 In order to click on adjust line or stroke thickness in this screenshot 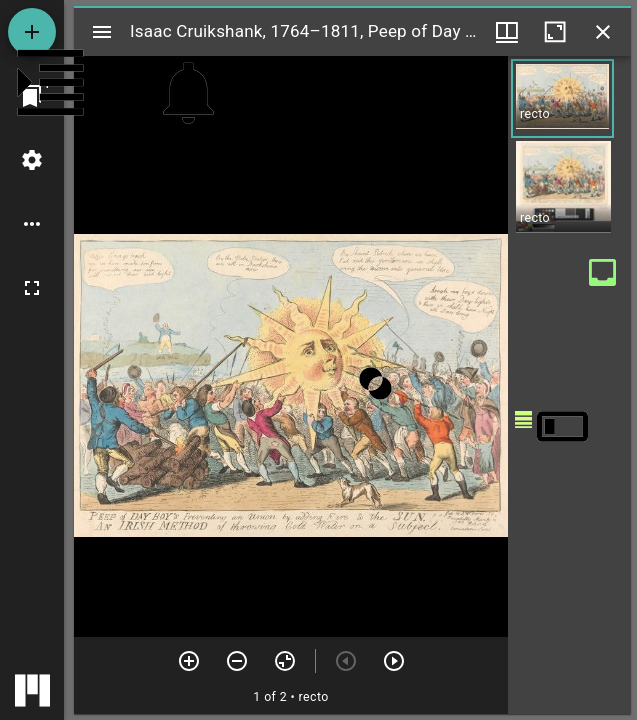, I will do `click(523, 419)`.